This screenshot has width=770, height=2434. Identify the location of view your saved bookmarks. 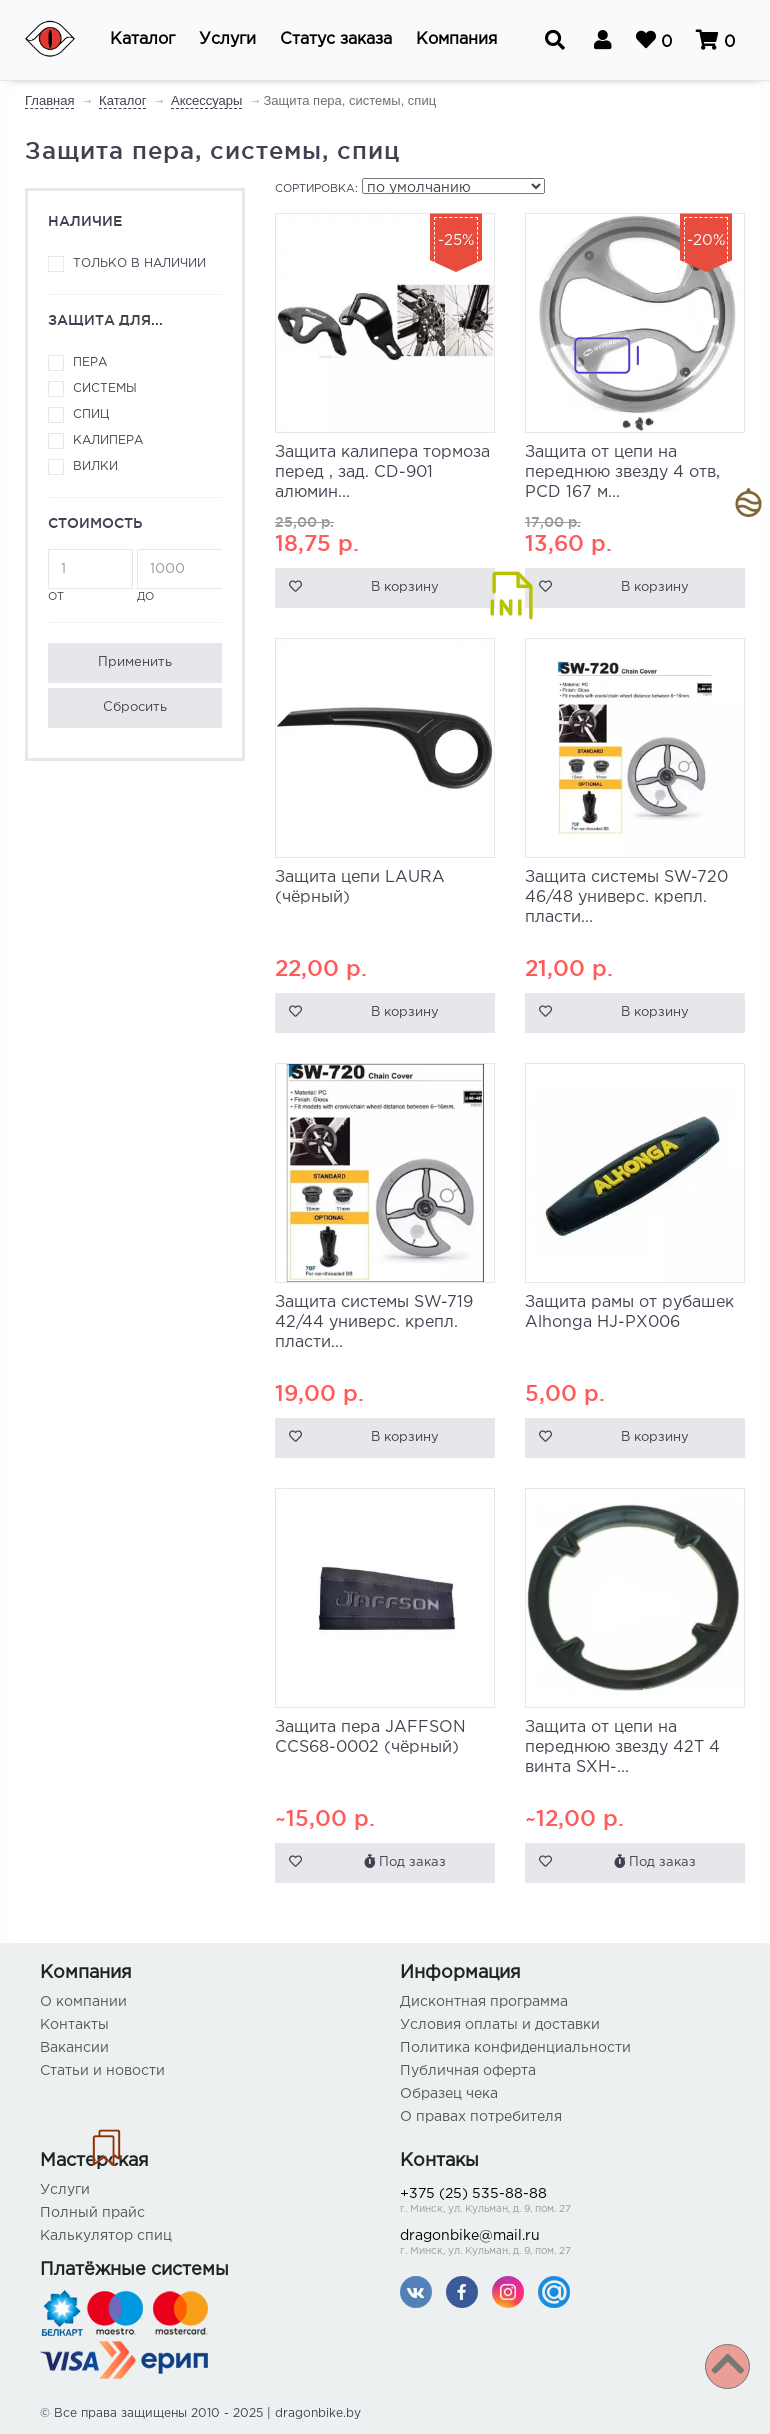
(106, 2147).